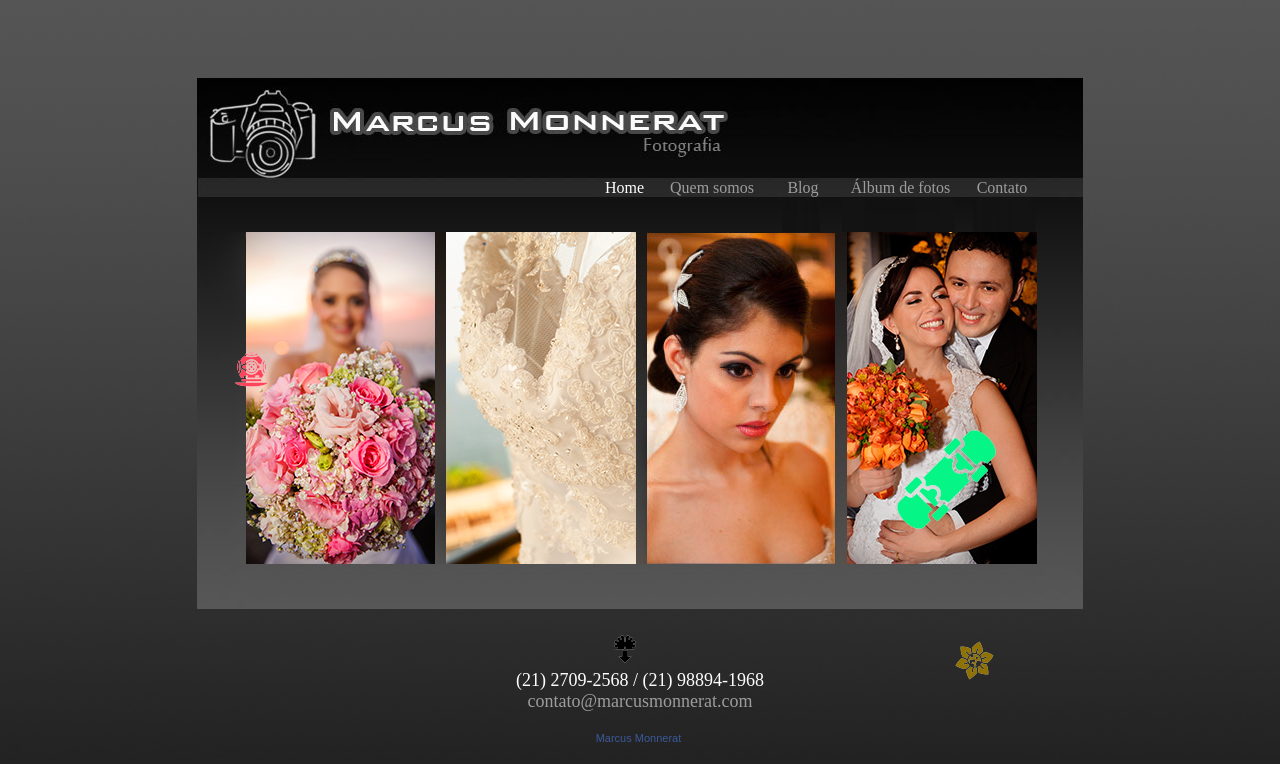  Describe the element at coordinates (946, 479) in the screenshot. I see `access skateboarding or skating activities` at that location.